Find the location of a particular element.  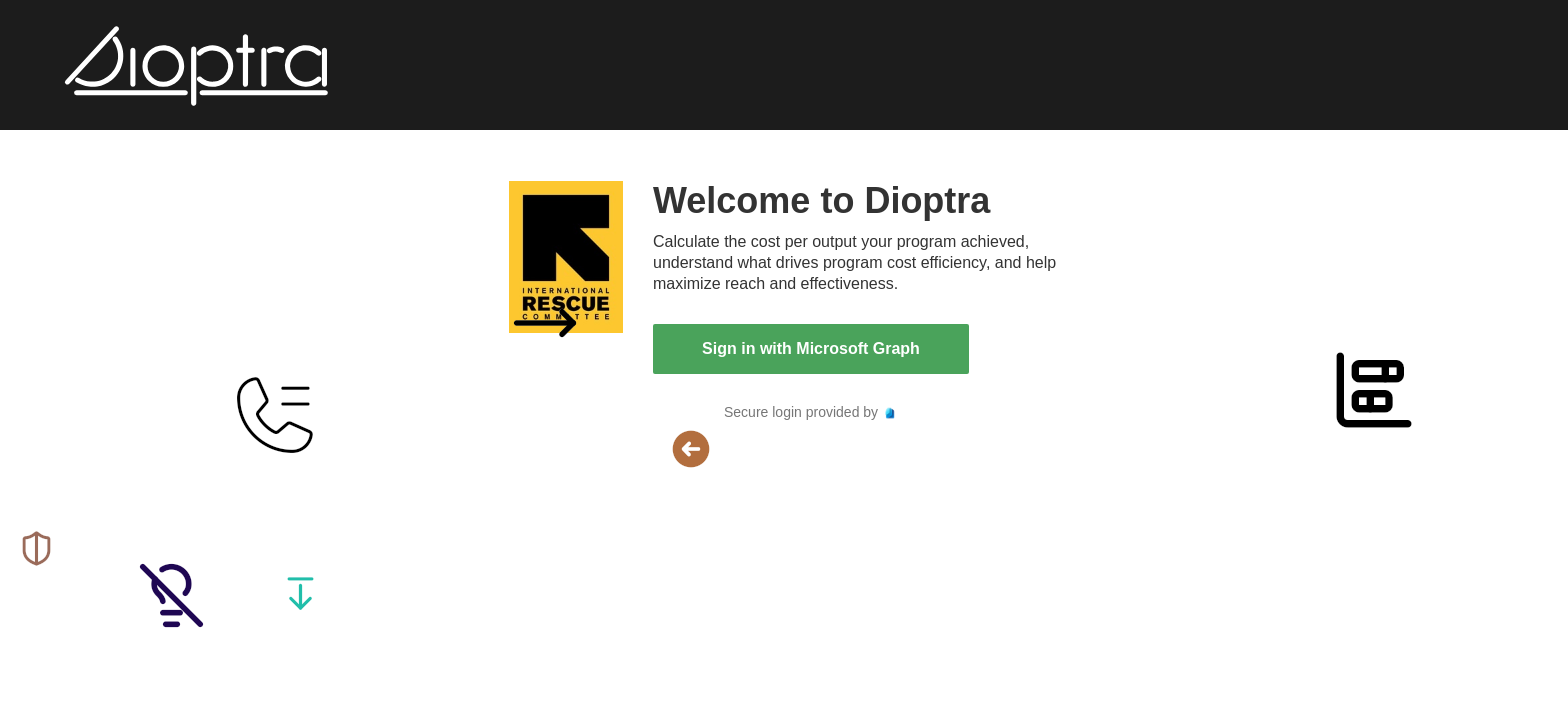

view stacked bar chart data is located at coordinates (1374, 390).